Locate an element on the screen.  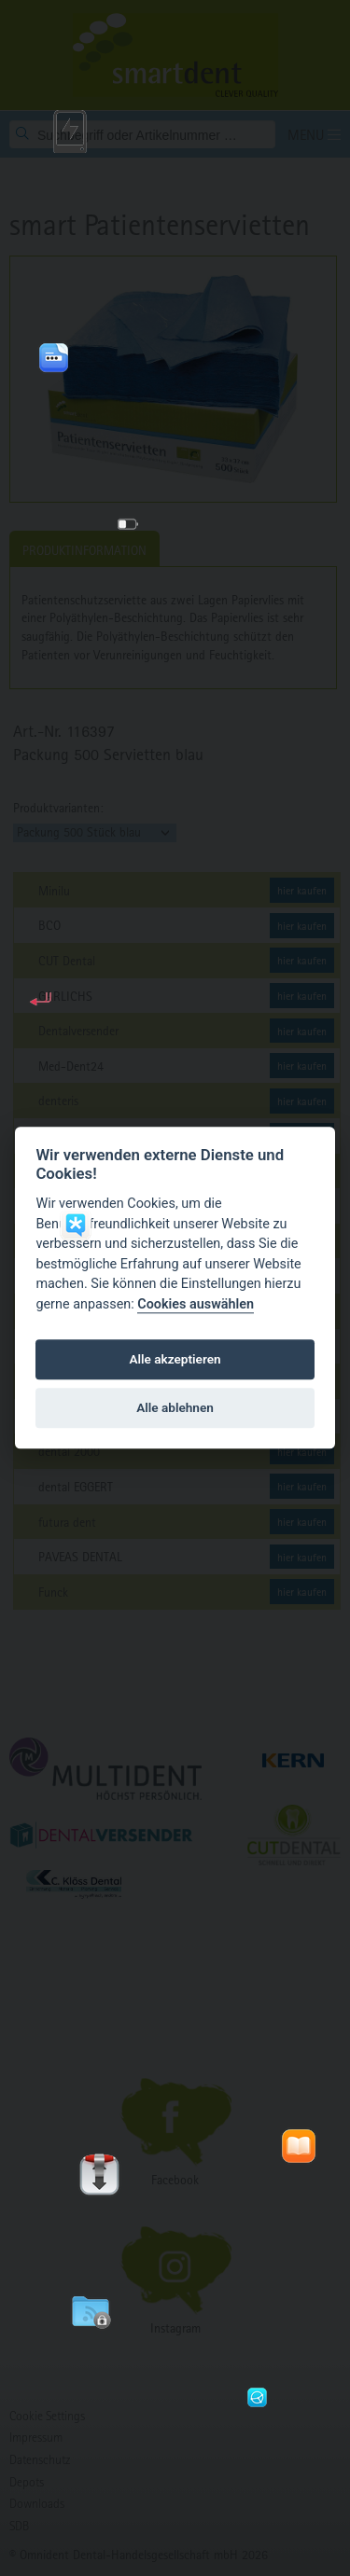
open TIM (QQ office/business messenger) is located at coordinates (76, 1225).